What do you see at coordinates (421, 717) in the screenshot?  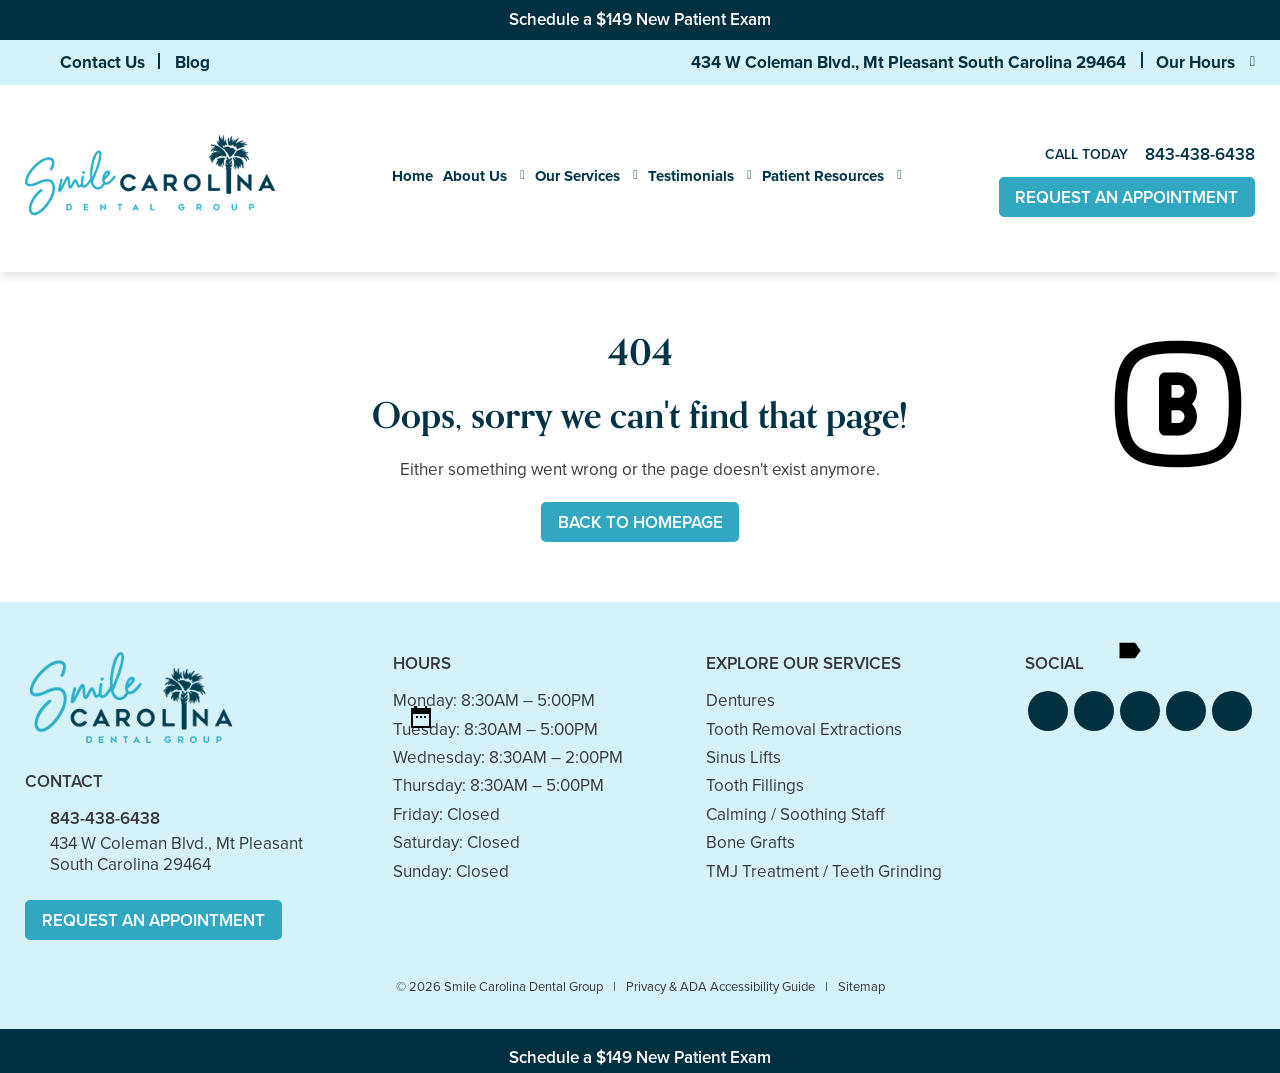 I see `select a date range` at bounding box center [421, 717].